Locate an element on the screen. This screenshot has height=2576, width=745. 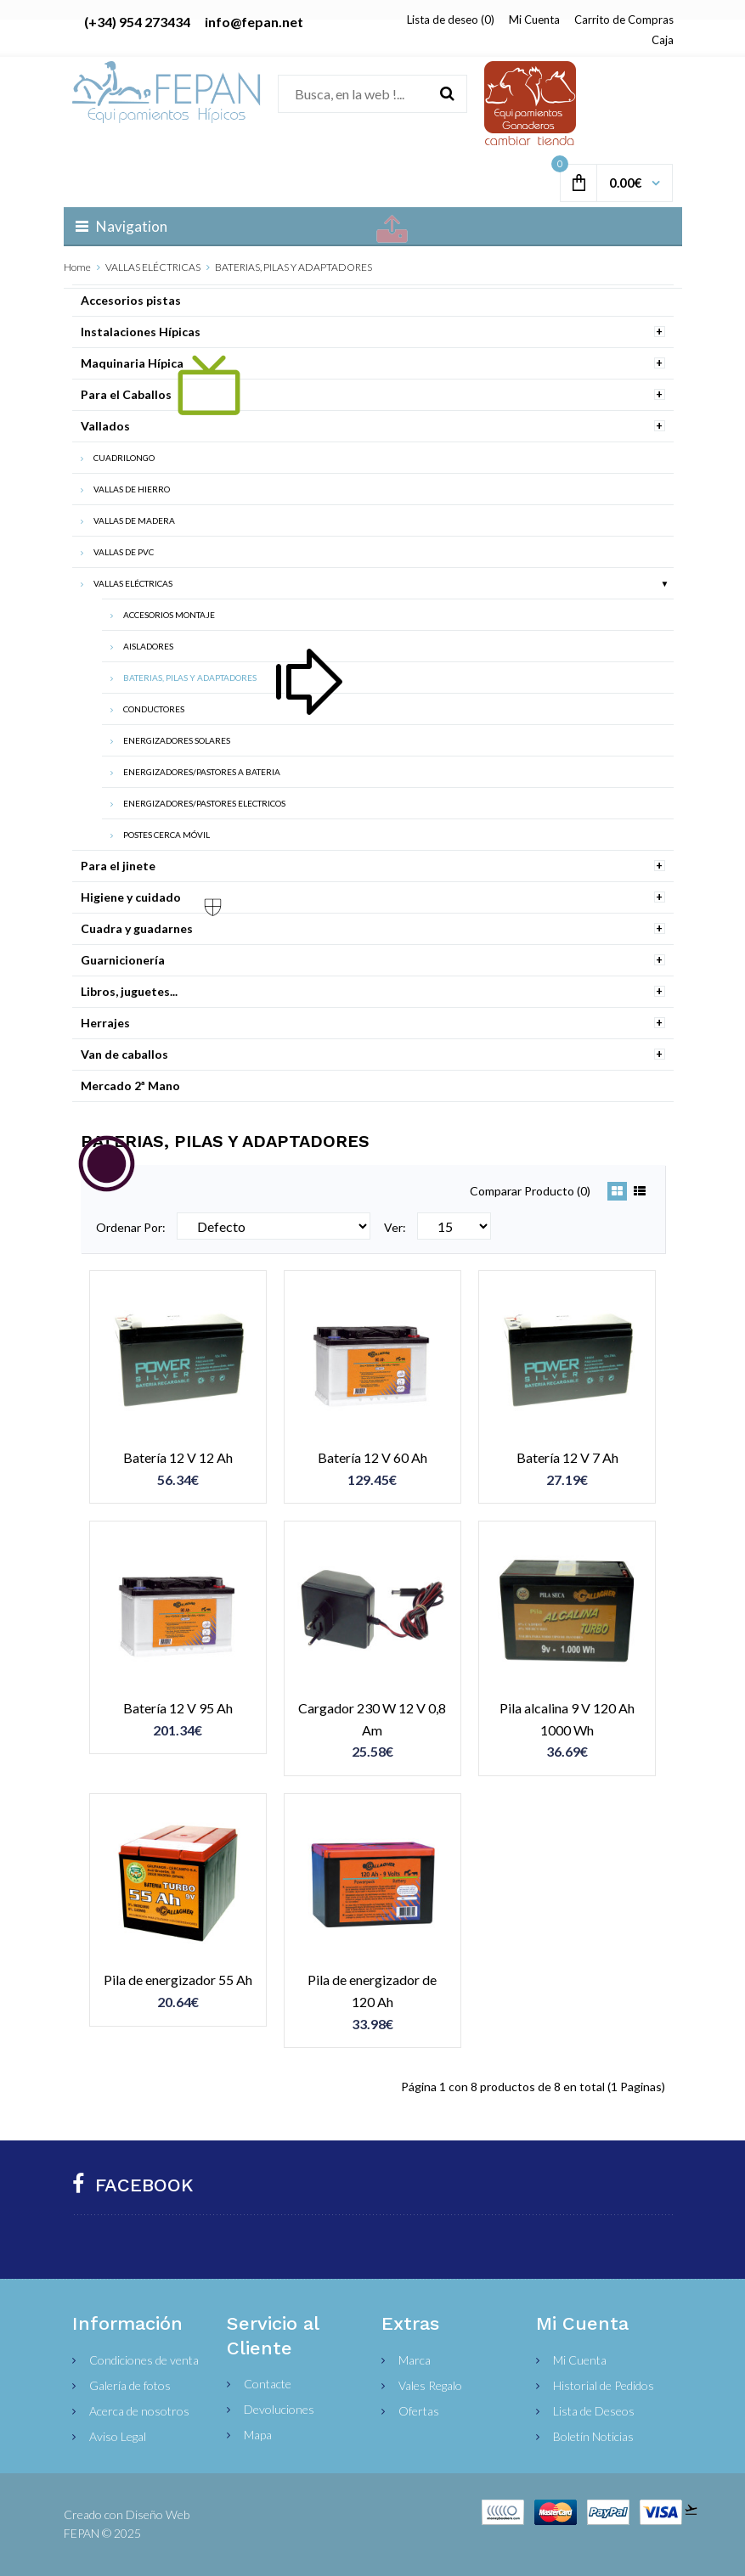
view flight departure information is located at coordinates (691, 2509).